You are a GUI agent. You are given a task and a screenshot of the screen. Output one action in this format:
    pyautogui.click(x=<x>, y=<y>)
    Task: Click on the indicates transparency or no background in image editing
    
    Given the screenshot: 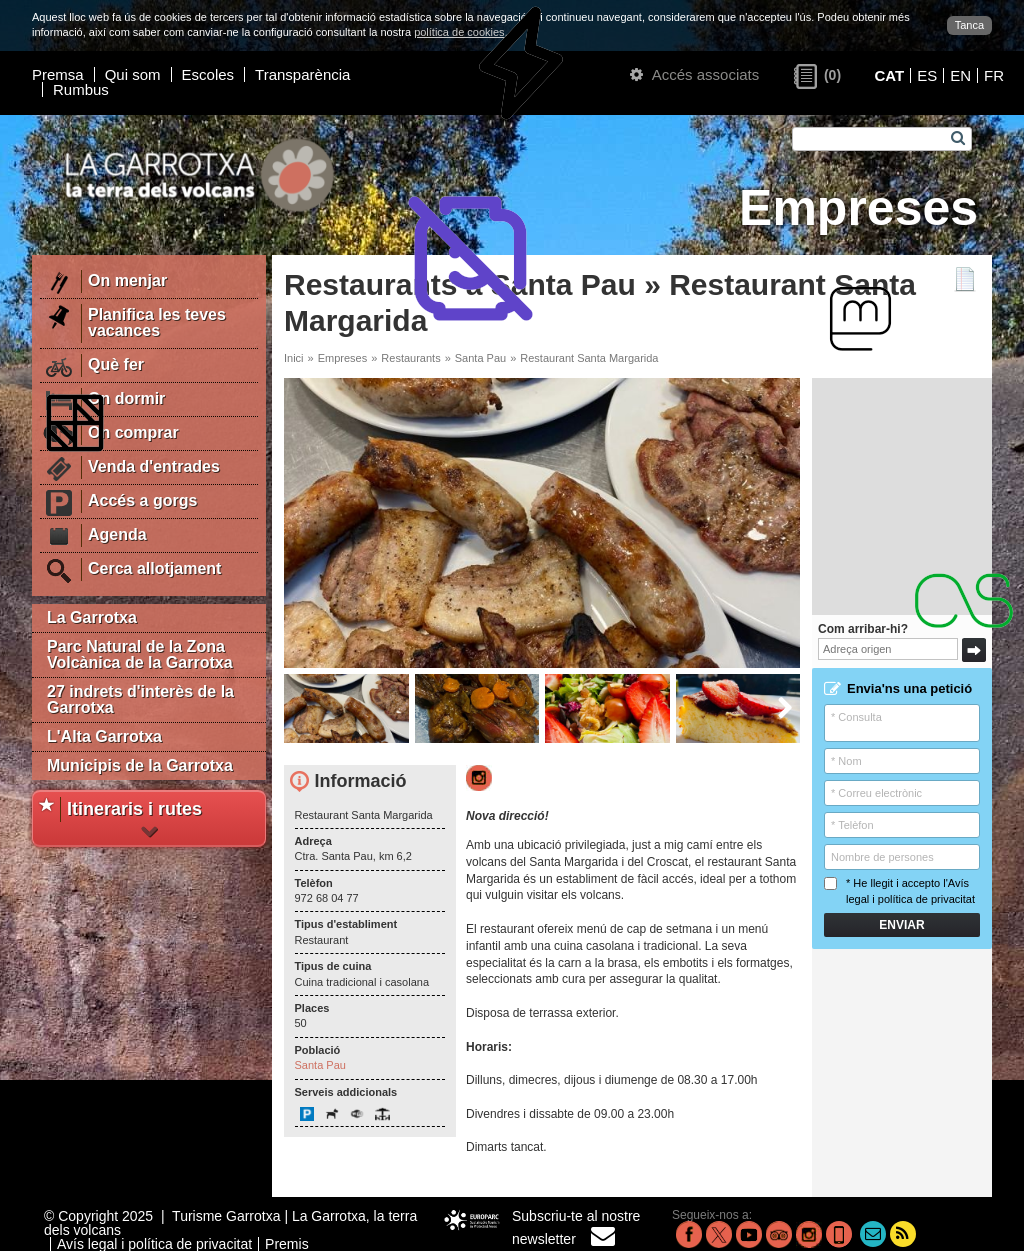 What is the action you would take?
    pyautogui.click(x=75, y=423)
    